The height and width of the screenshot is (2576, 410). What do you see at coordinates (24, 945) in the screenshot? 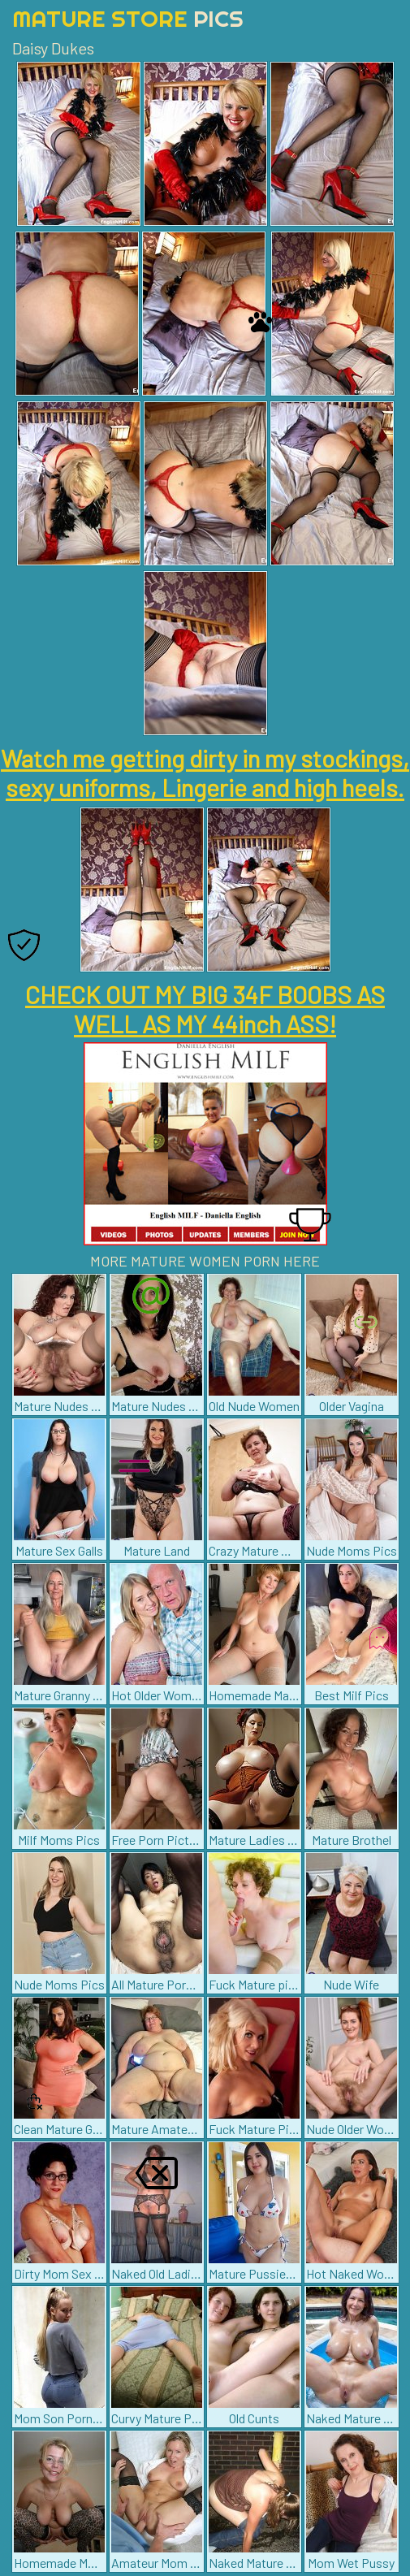
I see `indicates verified security or protection status` at bounding box center [24, 945].